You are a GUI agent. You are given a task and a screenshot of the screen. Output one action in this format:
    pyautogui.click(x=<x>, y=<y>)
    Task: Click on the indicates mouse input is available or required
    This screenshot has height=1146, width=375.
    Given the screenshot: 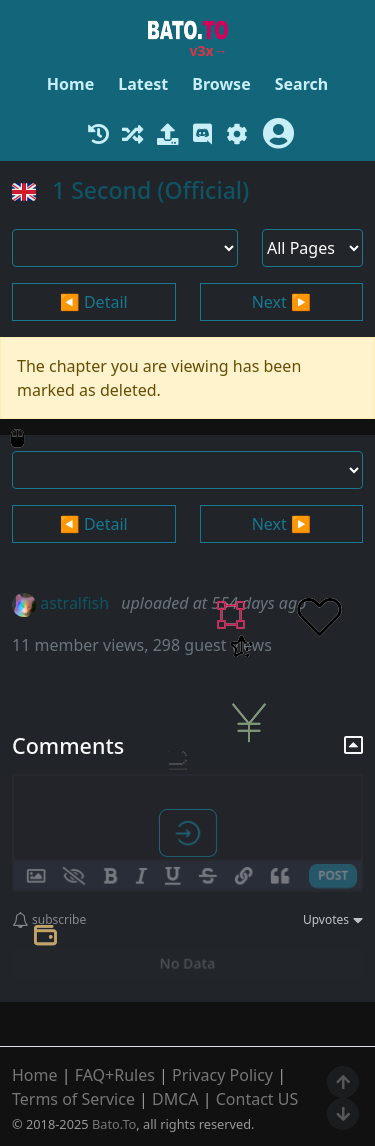 What is the action you would take?
    pyautogui.click(x=17, y=438)
    